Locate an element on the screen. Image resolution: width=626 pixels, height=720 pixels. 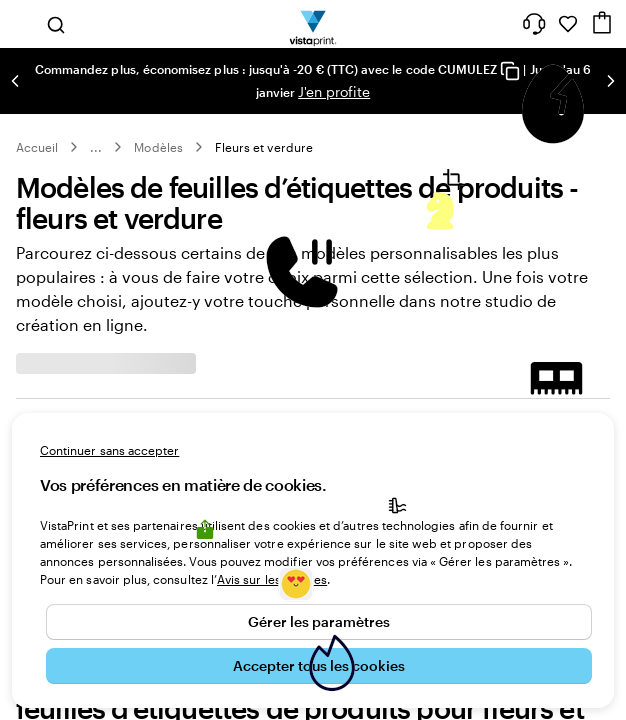
crop an image or photo is located at coordinates (453, 179).